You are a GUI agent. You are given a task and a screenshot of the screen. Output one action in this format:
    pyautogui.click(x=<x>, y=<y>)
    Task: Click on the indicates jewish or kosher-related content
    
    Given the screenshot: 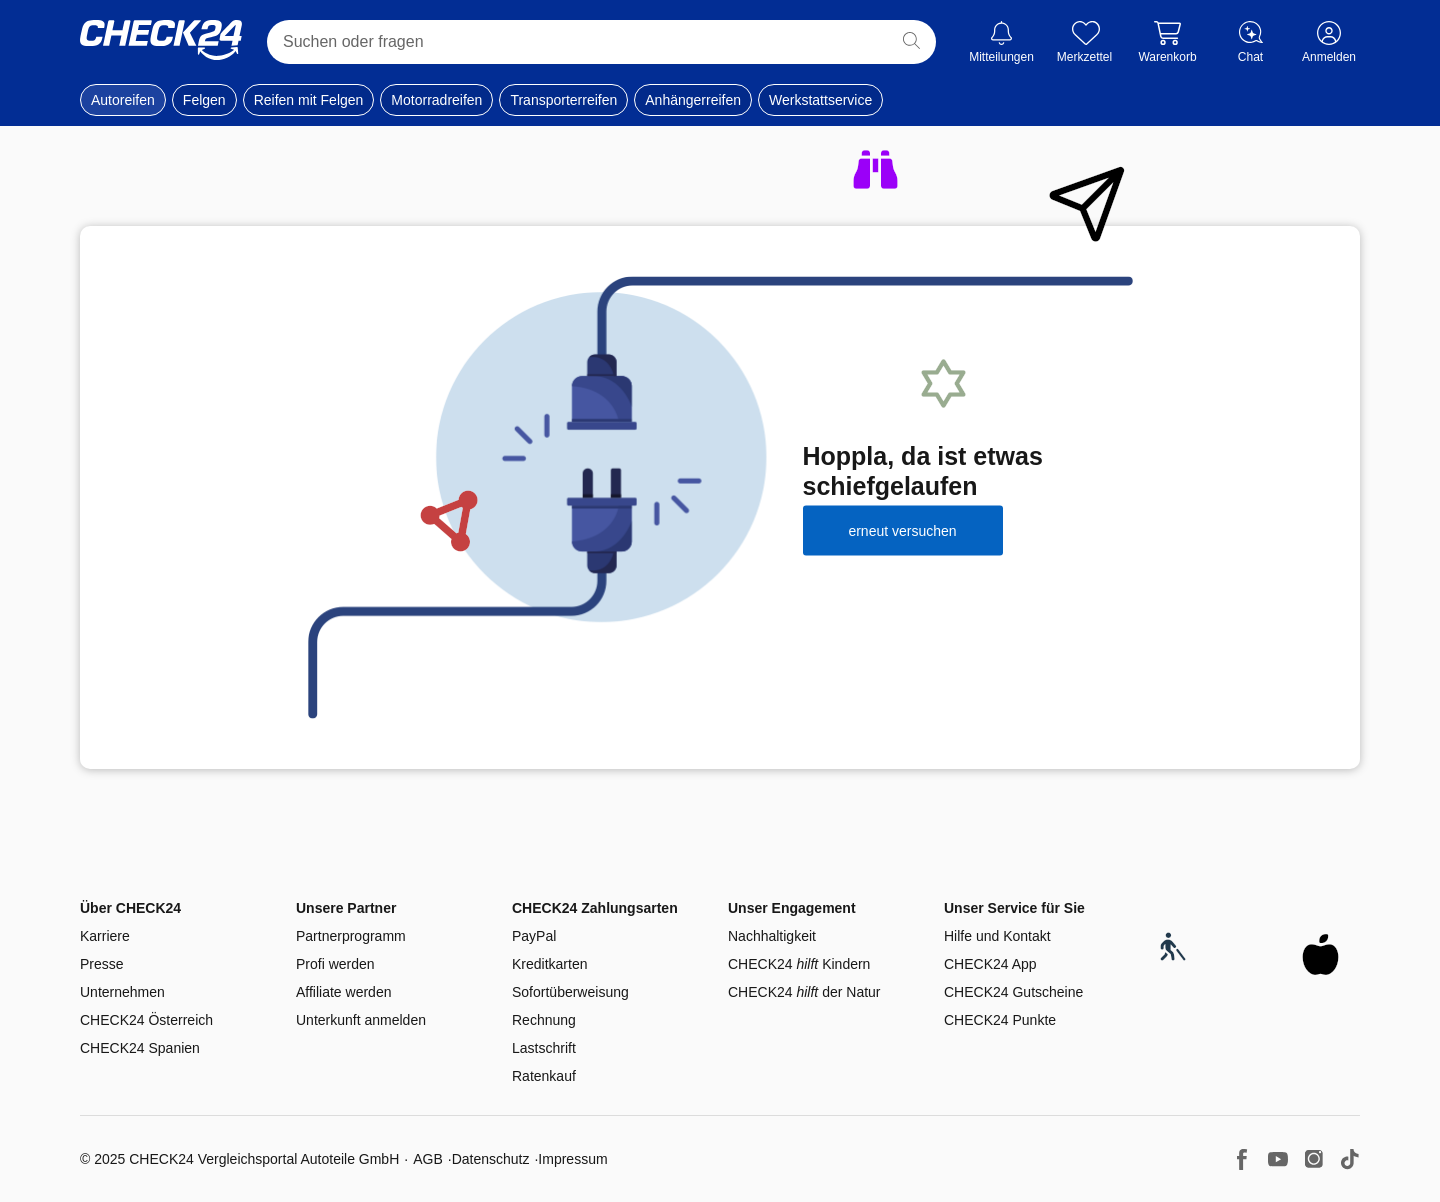 What is the action you would take?
    pyautogui.click(x=943, y=383)
    